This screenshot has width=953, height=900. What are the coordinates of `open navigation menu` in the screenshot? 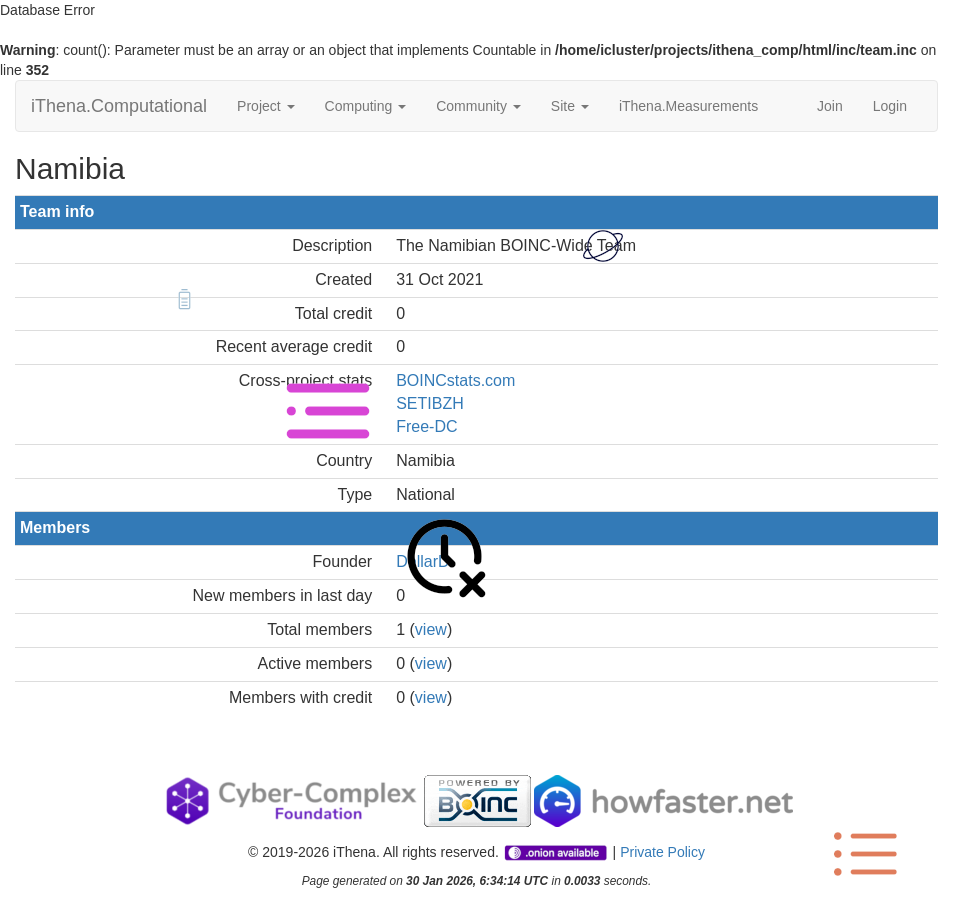 It's located at (328, 411).